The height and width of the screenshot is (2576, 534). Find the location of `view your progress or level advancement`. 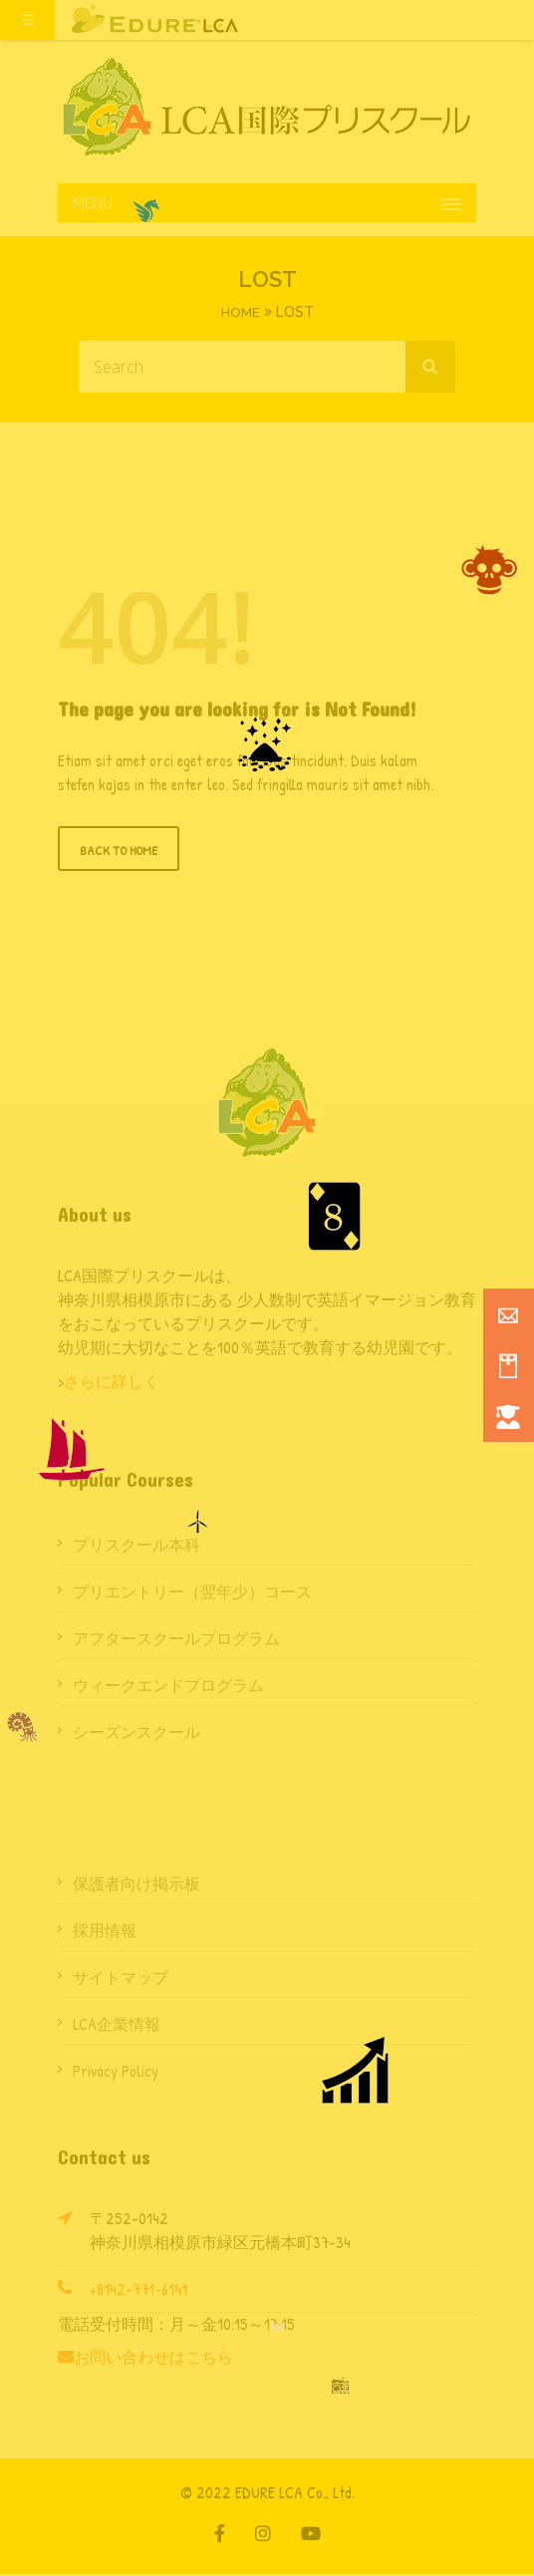

view your progress or level advancement is located at coordinates (355, 2070).